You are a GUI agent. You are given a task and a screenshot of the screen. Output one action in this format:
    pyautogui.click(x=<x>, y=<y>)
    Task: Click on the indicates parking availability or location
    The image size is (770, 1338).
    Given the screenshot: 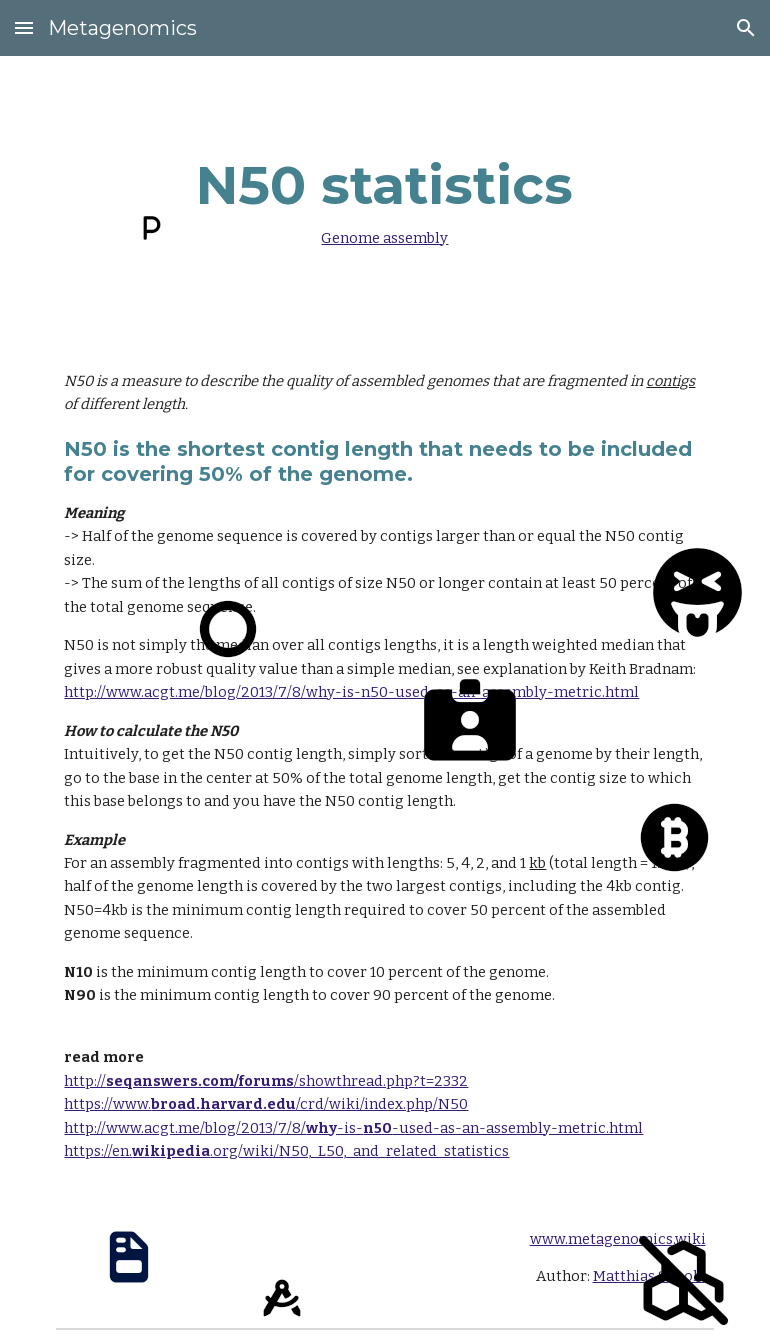 What is the action you would take?
    pyautogui.click(x=152, y=228)
    